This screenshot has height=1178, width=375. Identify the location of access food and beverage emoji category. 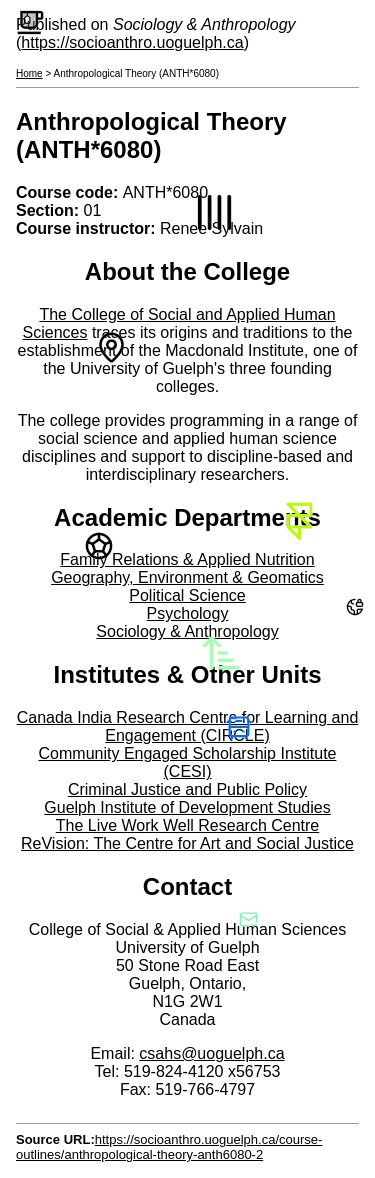
(30, 22).